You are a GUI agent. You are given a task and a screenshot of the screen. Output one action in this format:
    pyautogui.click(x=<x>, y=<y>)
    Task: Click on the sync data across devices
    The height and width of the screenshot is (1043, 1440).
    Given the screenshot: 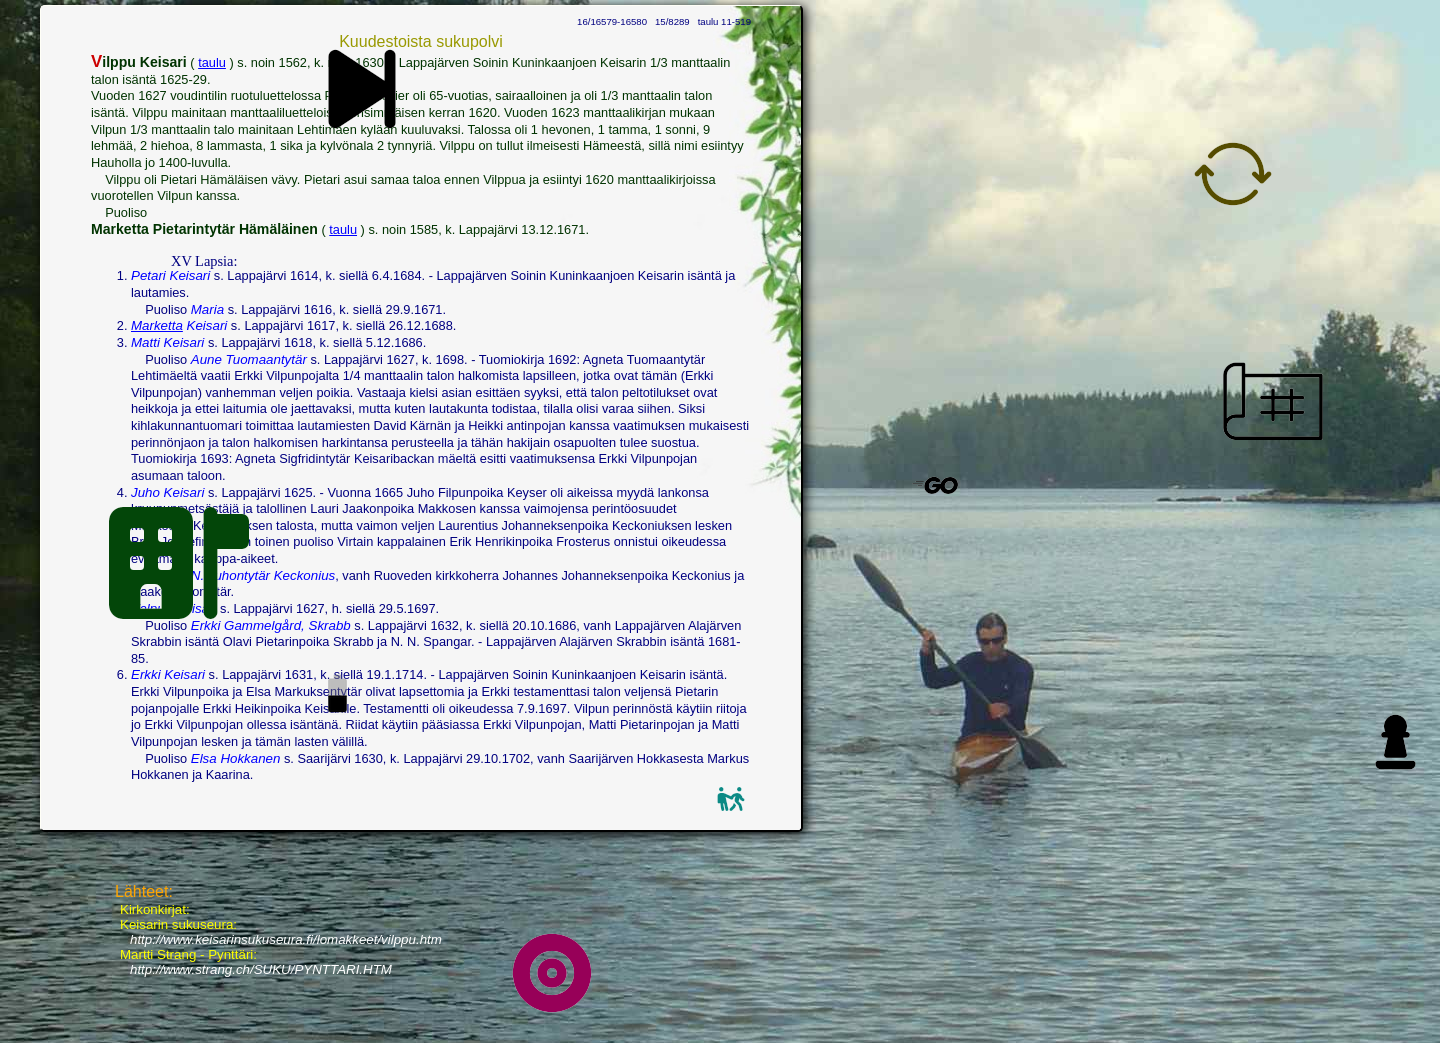 What is the action you would take?
    pyautogui.click(x=1233, y=174)
    